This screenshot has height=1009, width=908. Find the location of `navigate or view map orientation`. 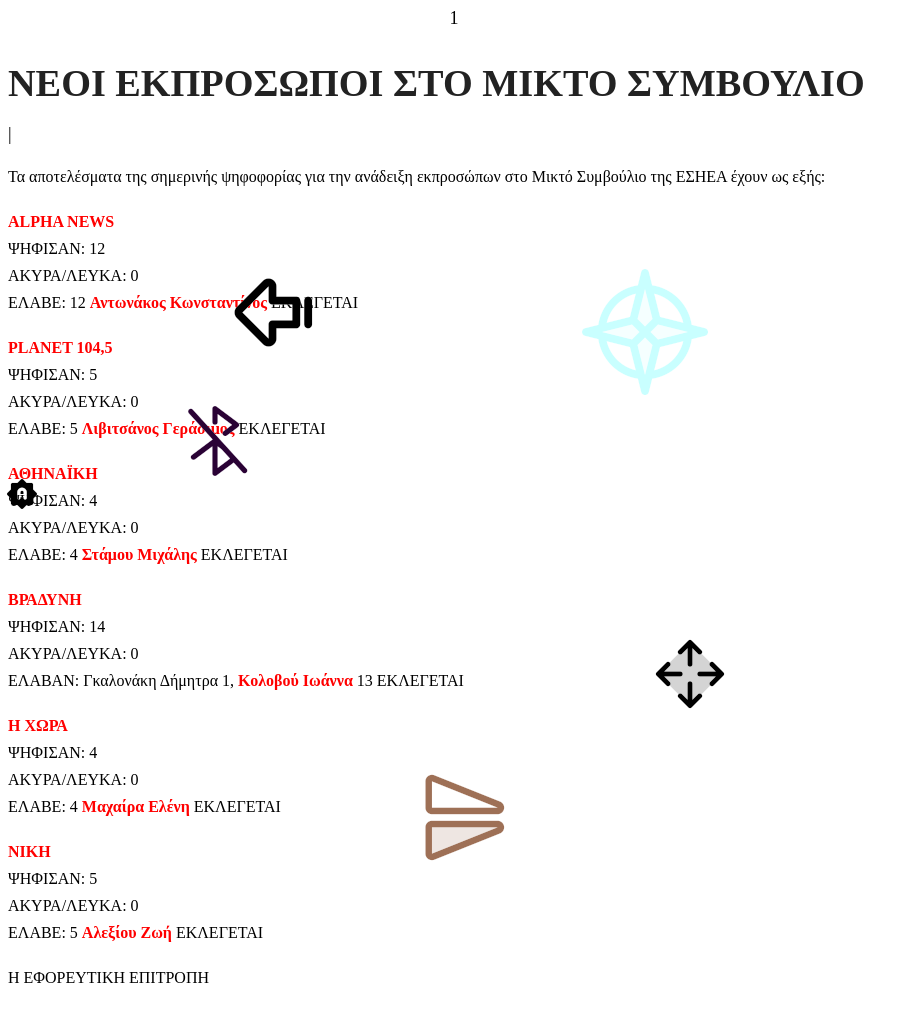

navigate or view map orientation is located at coordinates (645, 332).